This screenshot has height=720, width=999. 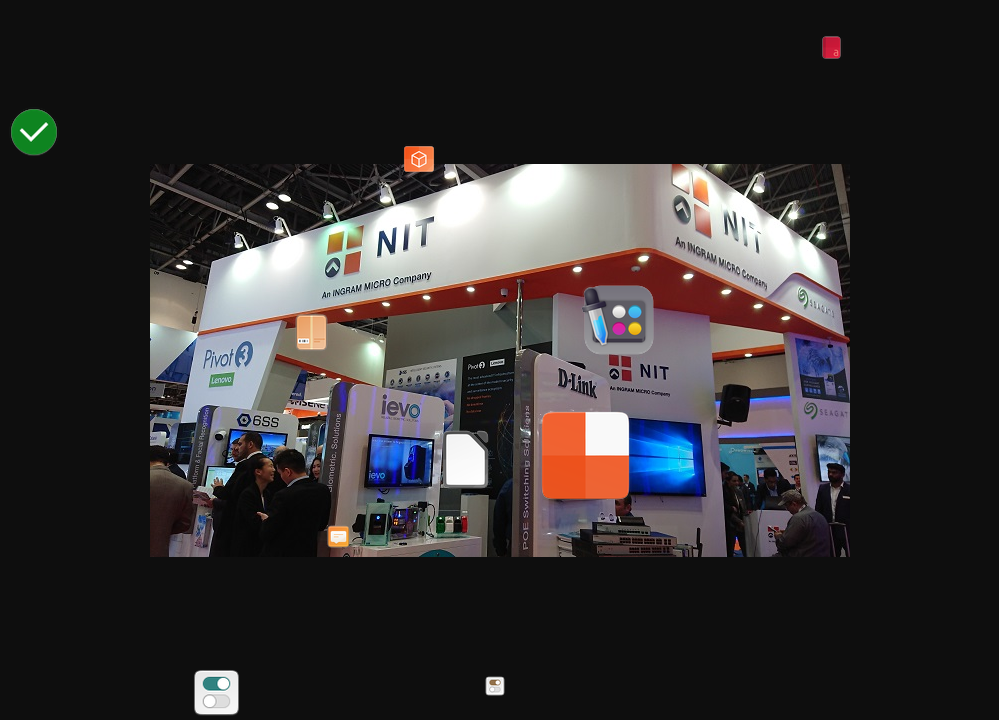 I want to click on open gnome tweaks to customize system settings, so click(x=216, y=692).